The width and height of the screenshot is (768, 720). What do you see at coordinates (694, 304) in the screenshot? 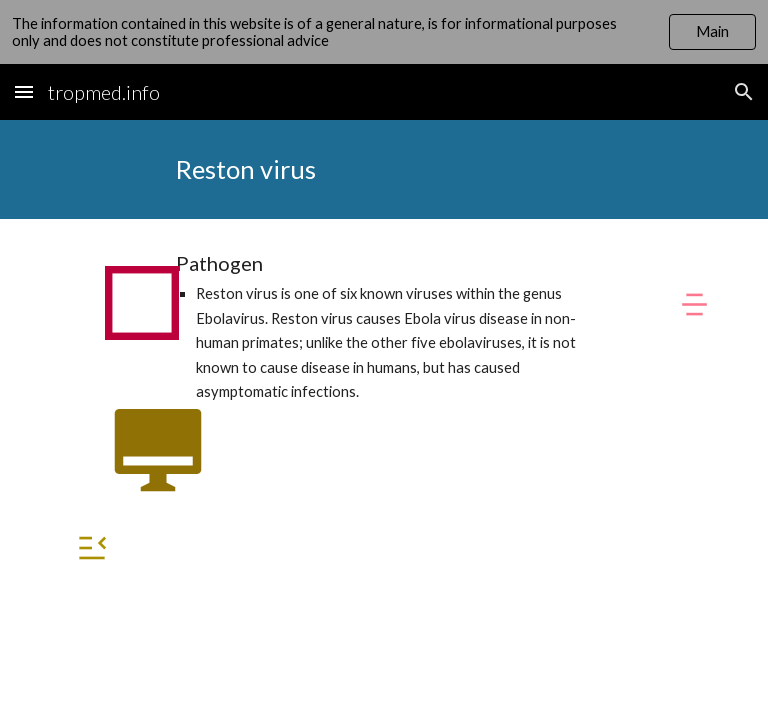
I see `open navigation menu` at bounding box center [694, 304].